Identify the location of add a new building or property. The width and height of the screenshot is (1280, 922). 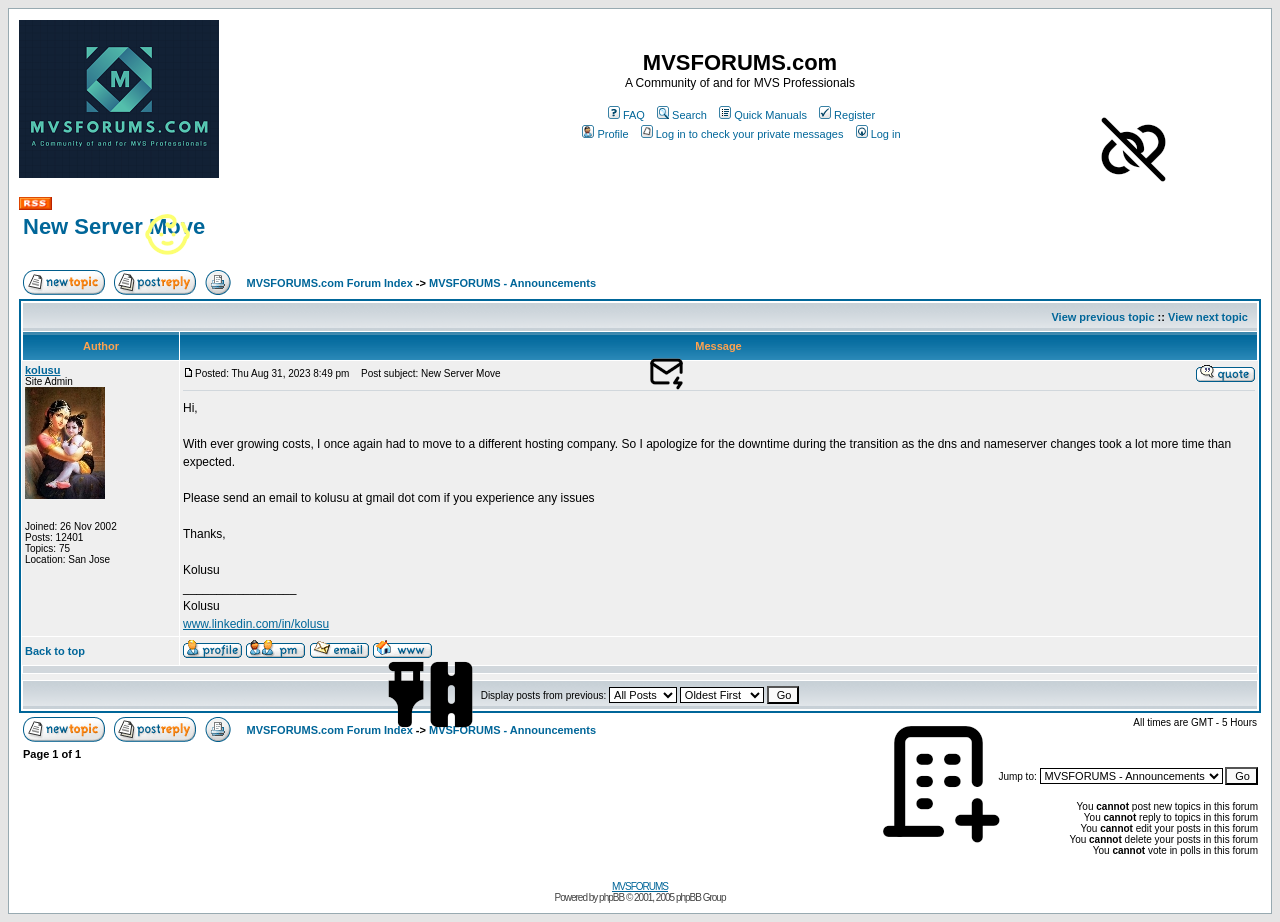
(938, 781).